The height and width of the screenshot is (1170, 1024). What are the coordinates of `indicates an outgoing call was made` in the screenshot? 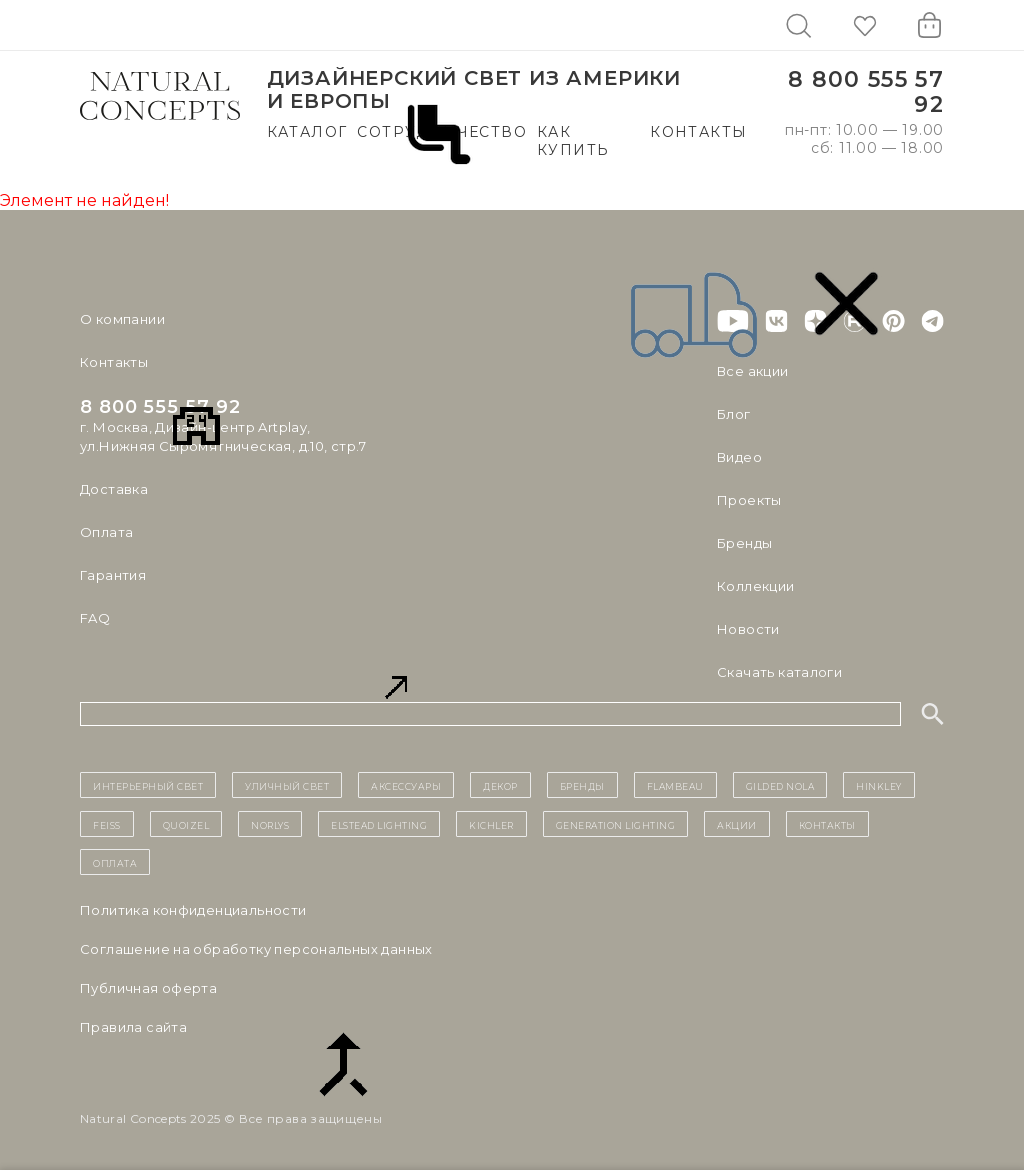 It's located at (397, 687).